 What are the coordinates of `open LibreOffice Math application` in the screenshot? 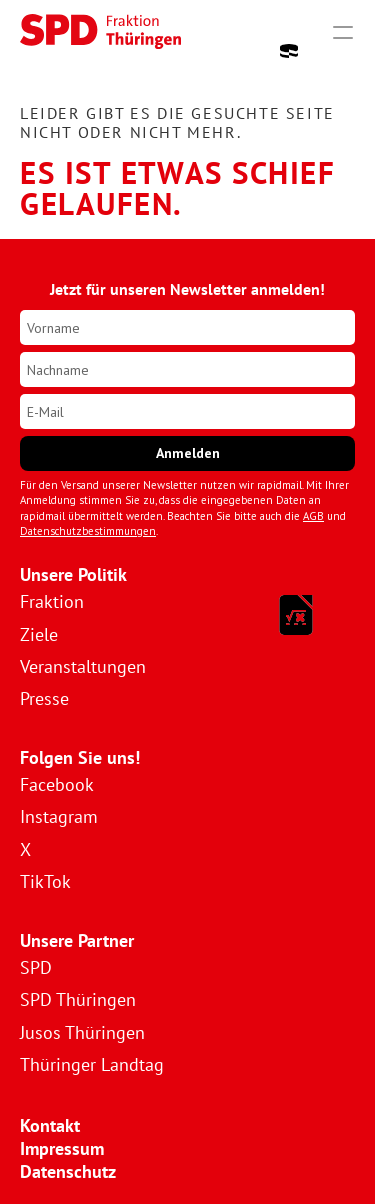 It's located at (296, 615).